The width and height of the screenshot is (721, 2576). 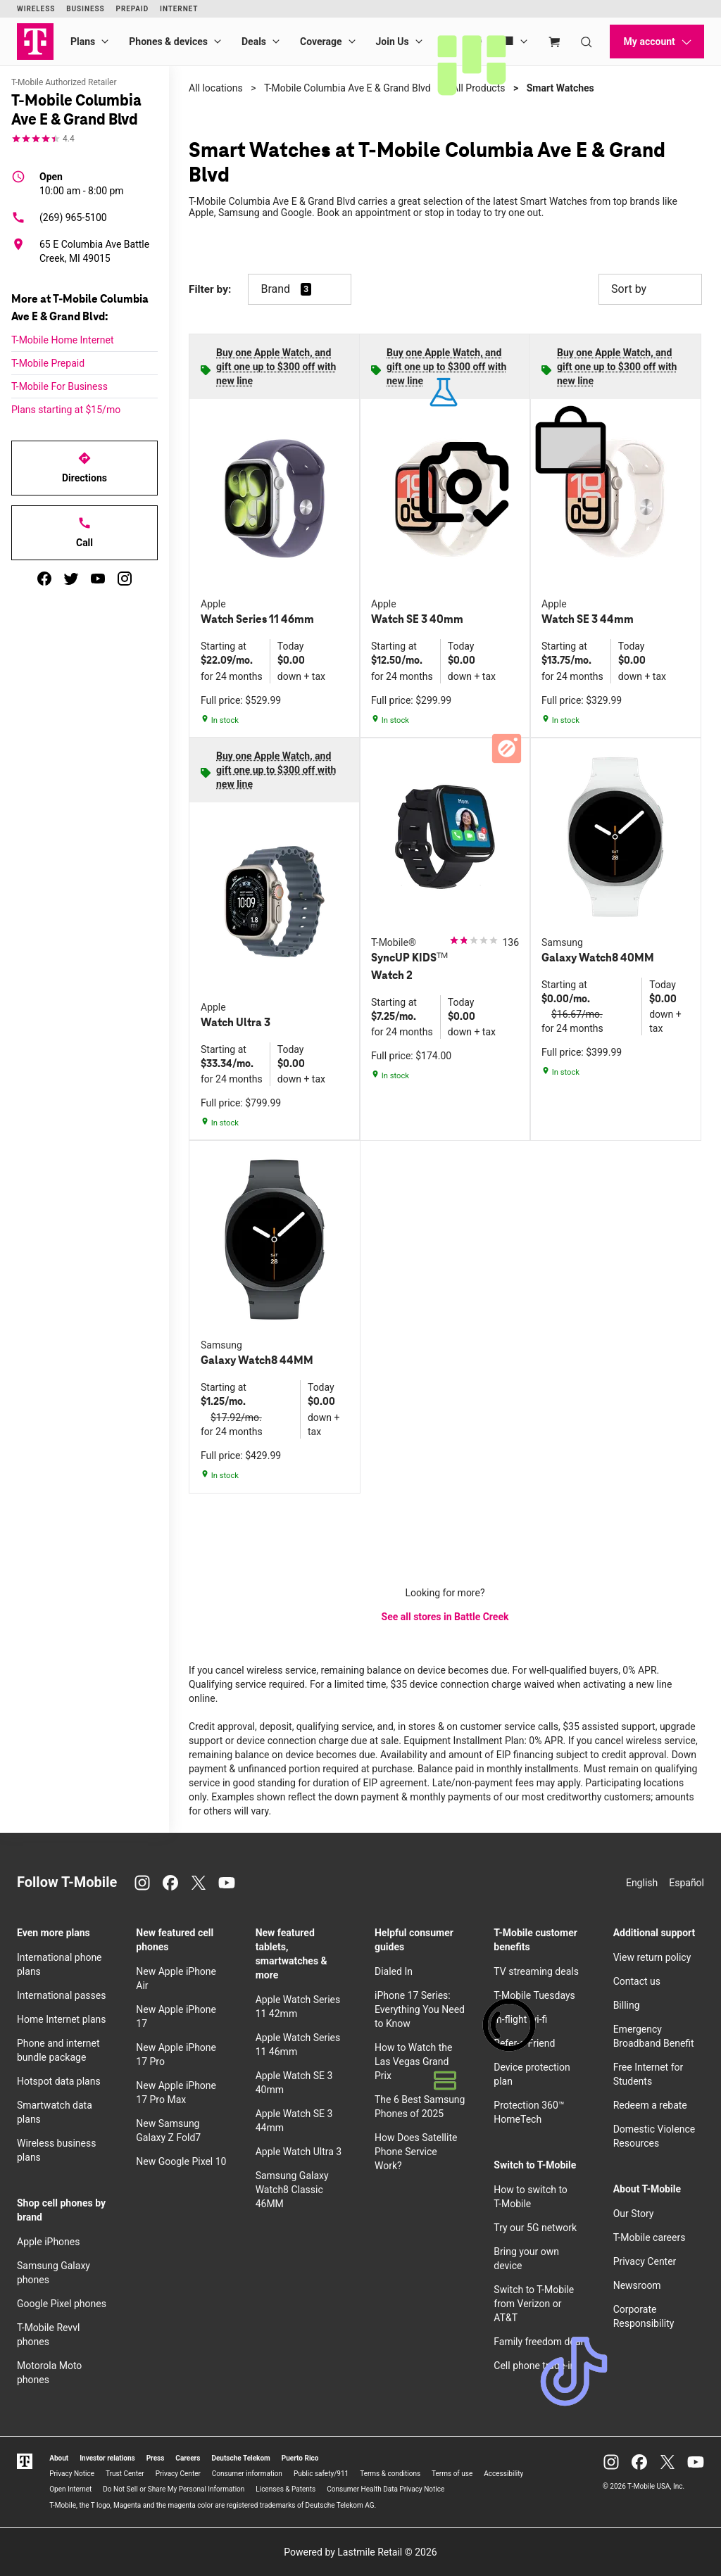 What do you see at coordinates (570, 443) in the screenshot?
I see `view your shopping bag` at bounding box center [570, 443].